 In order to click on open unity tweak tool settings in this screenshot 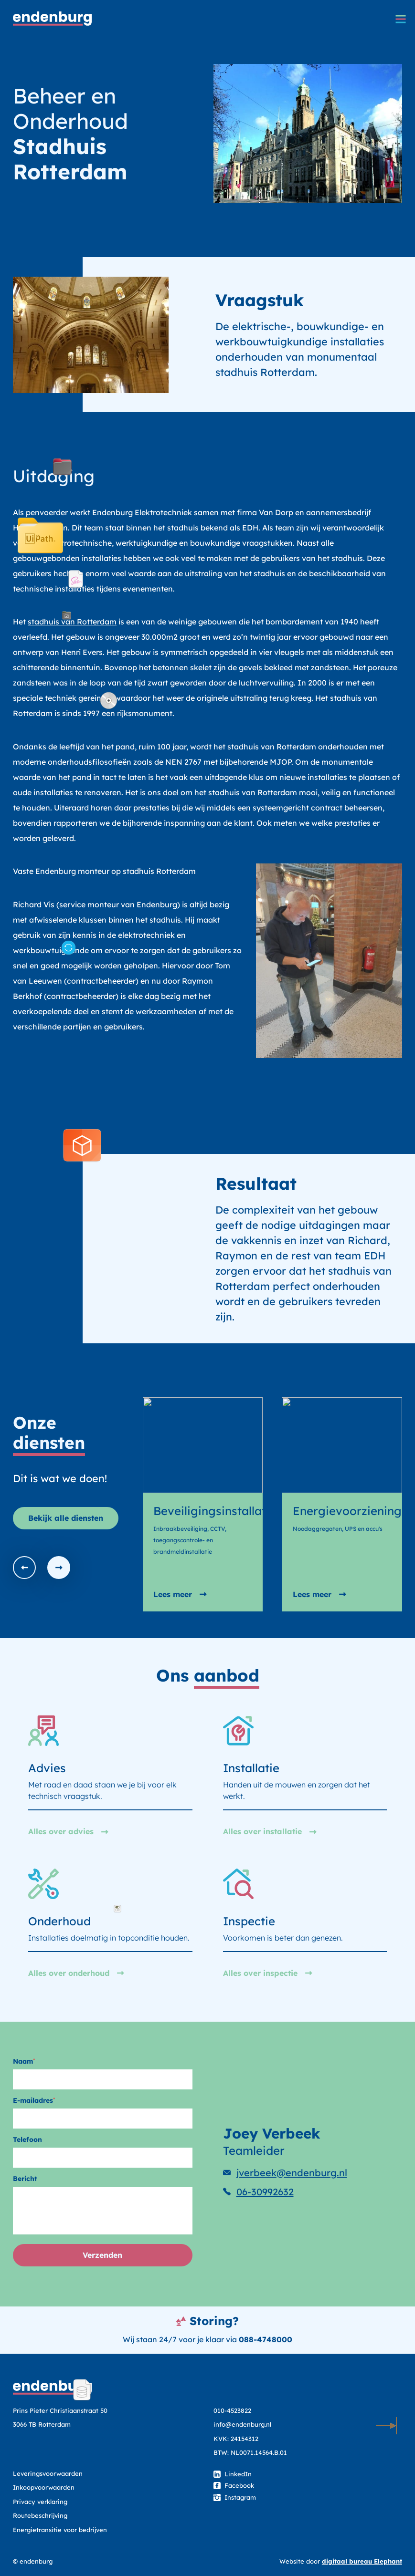, I will do `click(117, 1909)`.